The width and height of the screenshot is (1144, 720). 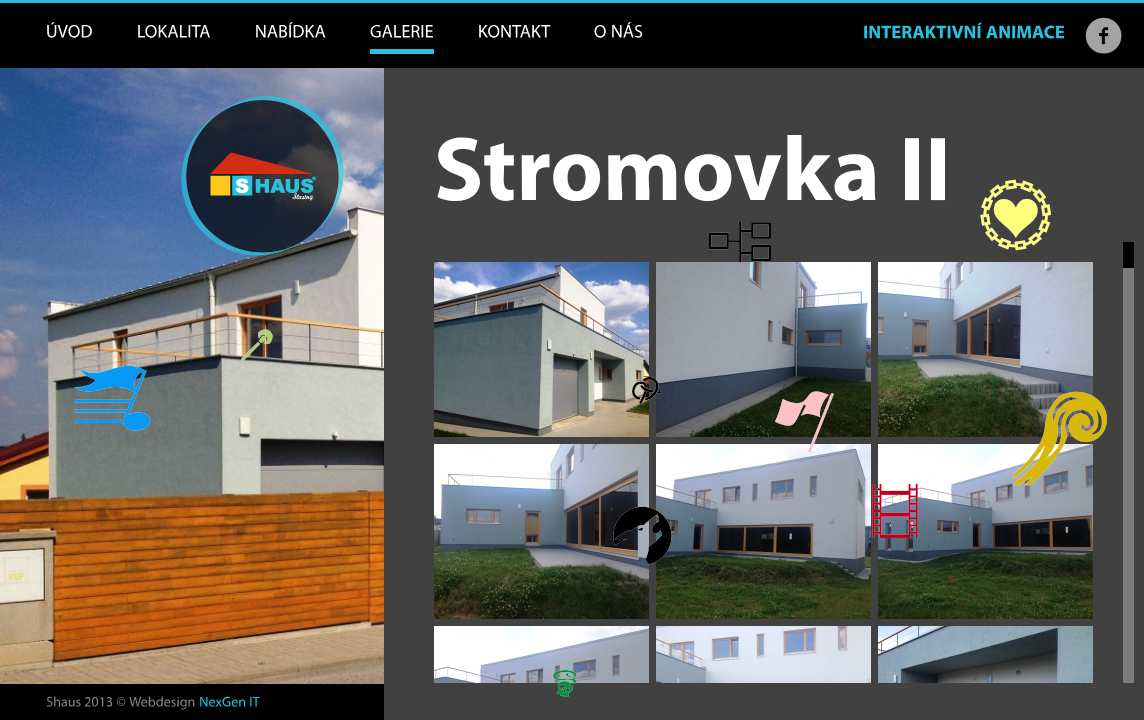 What do you see at coordinates (646, 390) in the screenshot?
I see `browse bakery or snack items` at bounding box center [646, 390].